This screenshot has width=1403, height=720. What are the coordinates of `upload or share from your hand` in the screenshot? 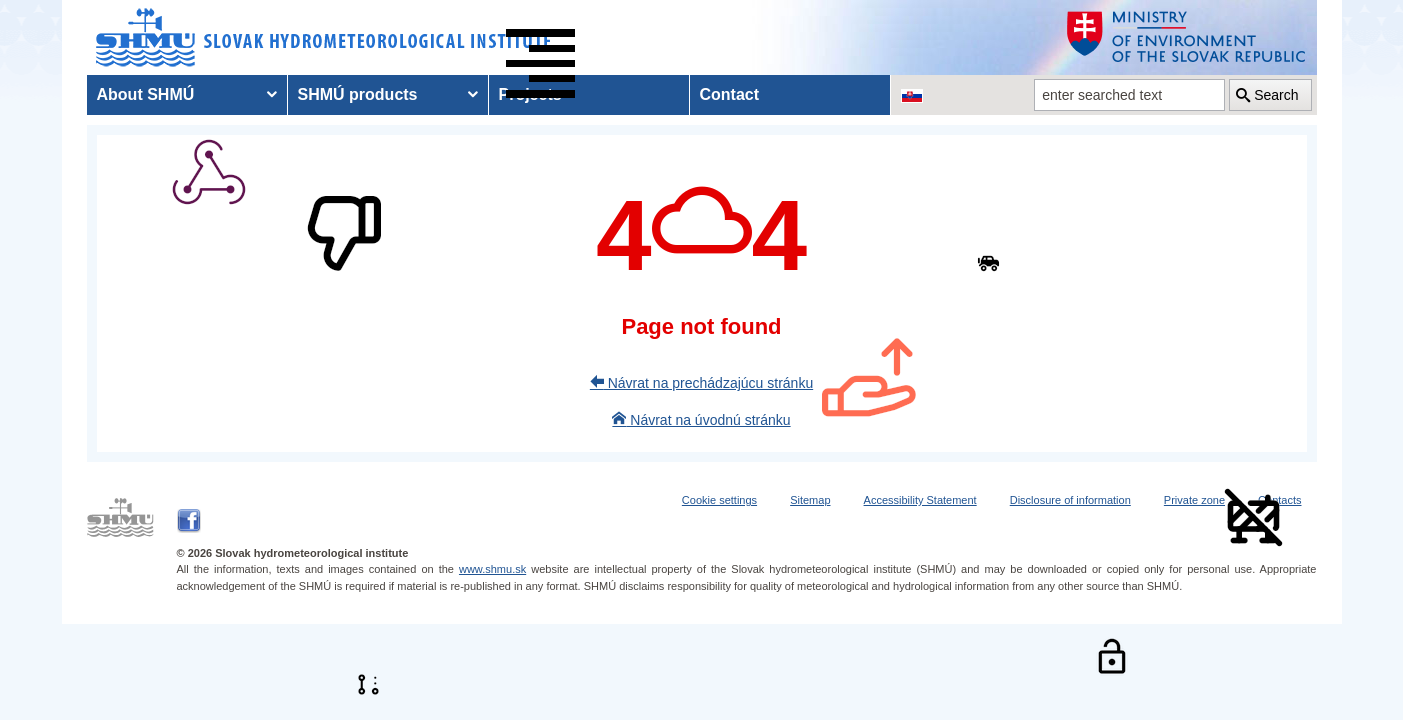 It's located at (872, 382).